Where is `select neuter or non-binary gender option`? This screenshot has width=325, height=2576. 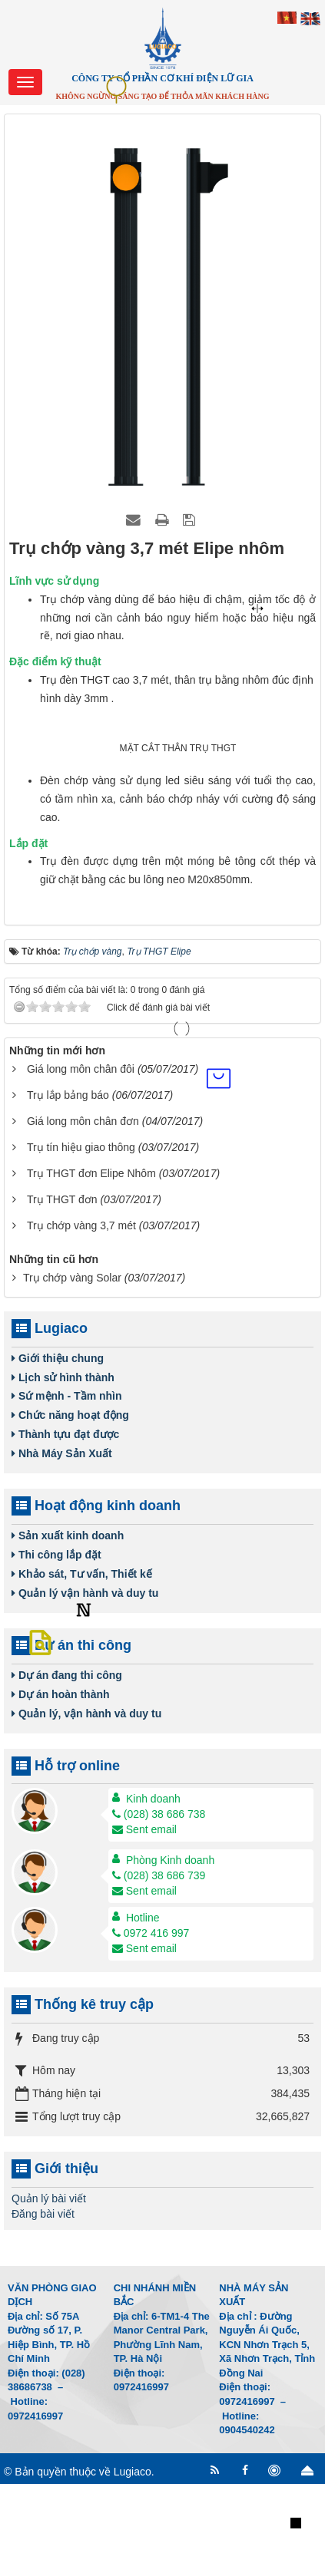 select neuter or non-binary gender option is located at coordinates (116, 89).